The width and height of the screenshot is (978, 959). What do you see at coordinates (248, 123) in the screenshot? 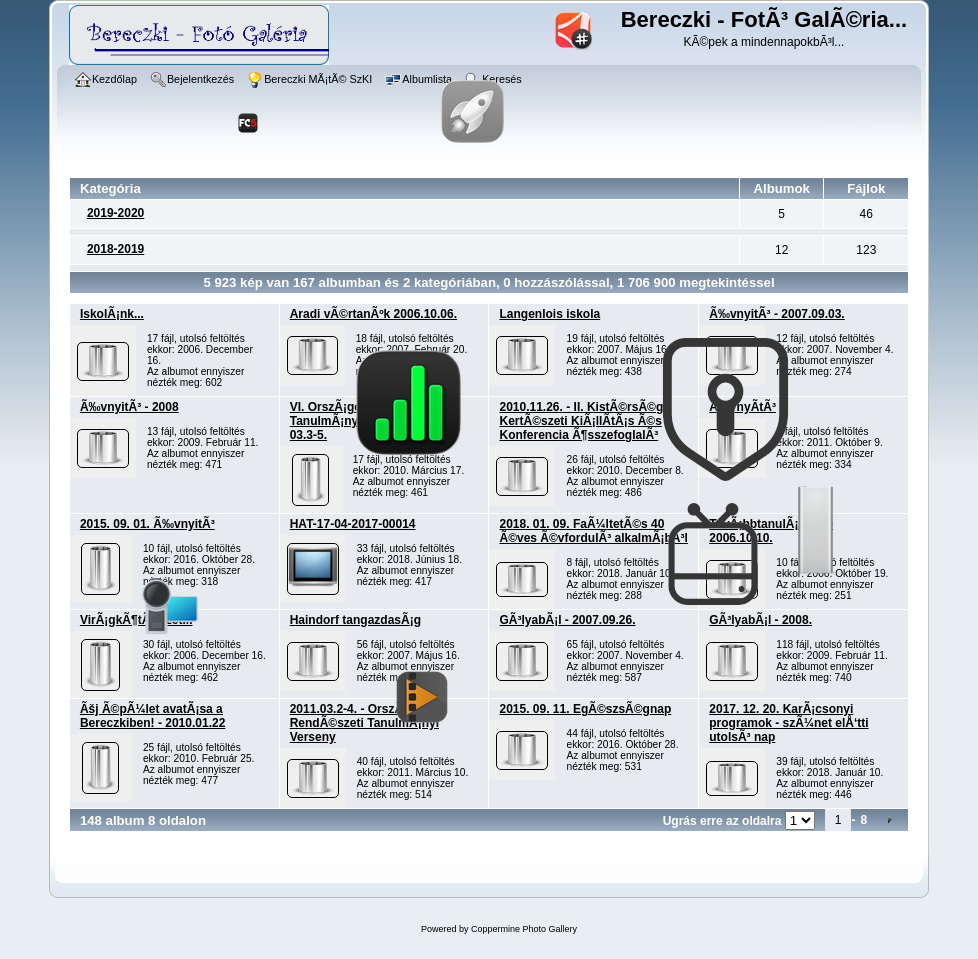
I see `launch far cry 5 game` at bounding box center [248, 123].